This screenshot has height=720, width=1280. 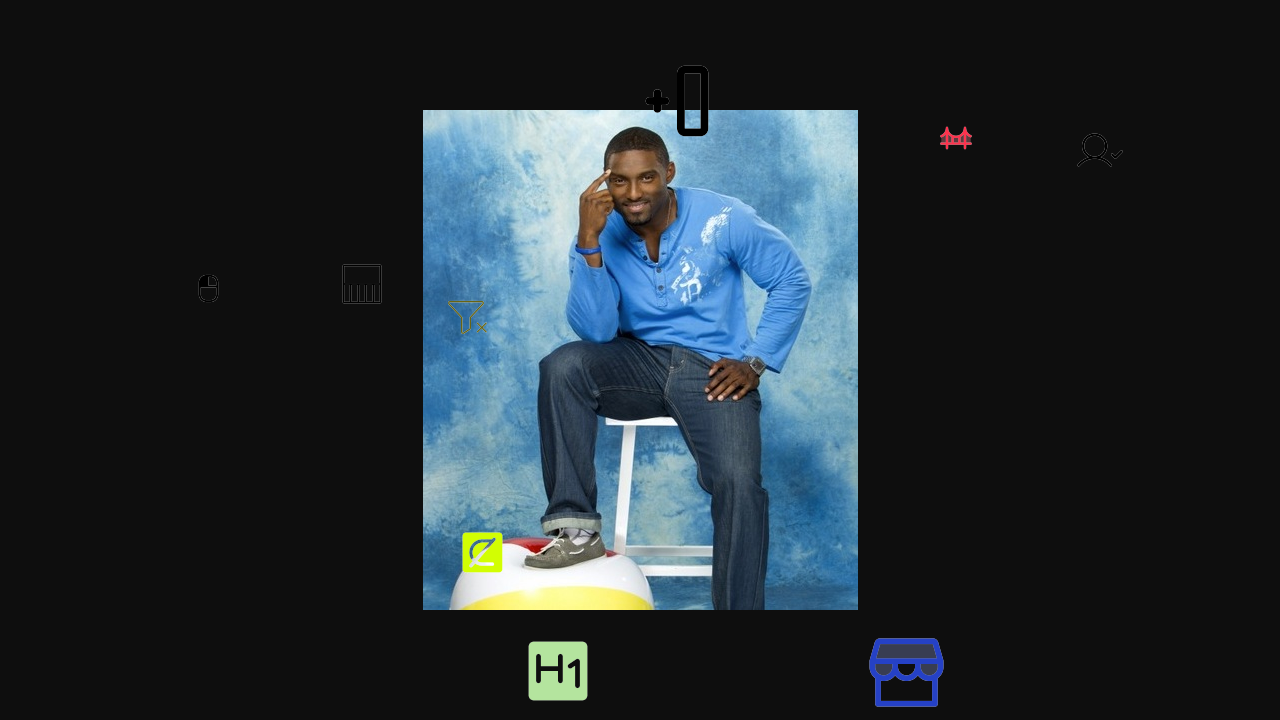 What do you see at coordinates (677, 101) in the screenshot?
I see `insert a new column to the left` at bounding box center [677, 101].